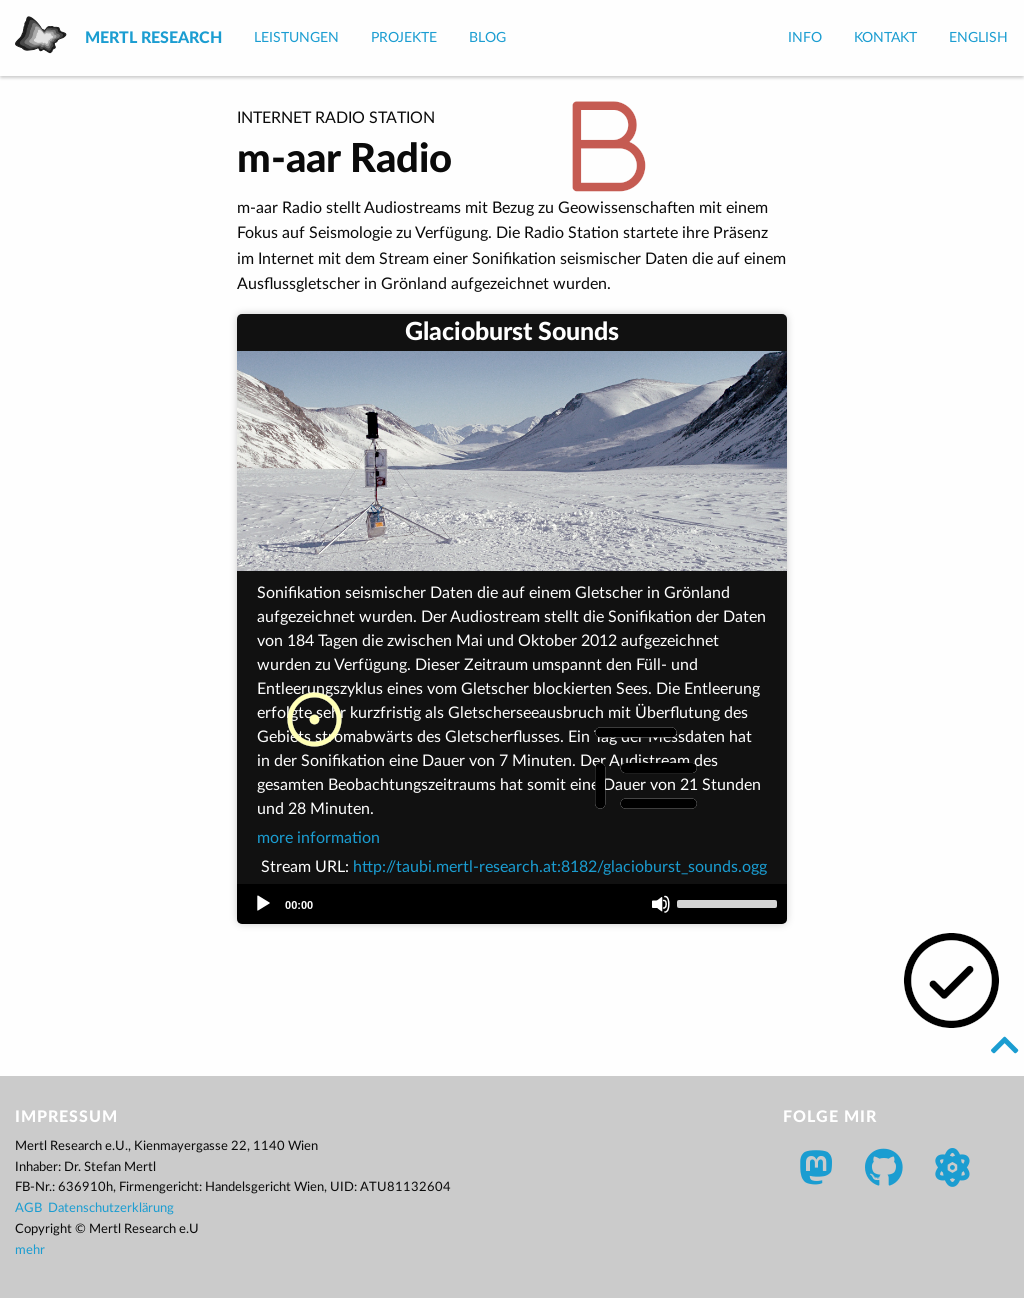  What do you see at coordinates (314, 719) in the screenshot?
I see `select this option from a list` at bounding box center [314, 719].